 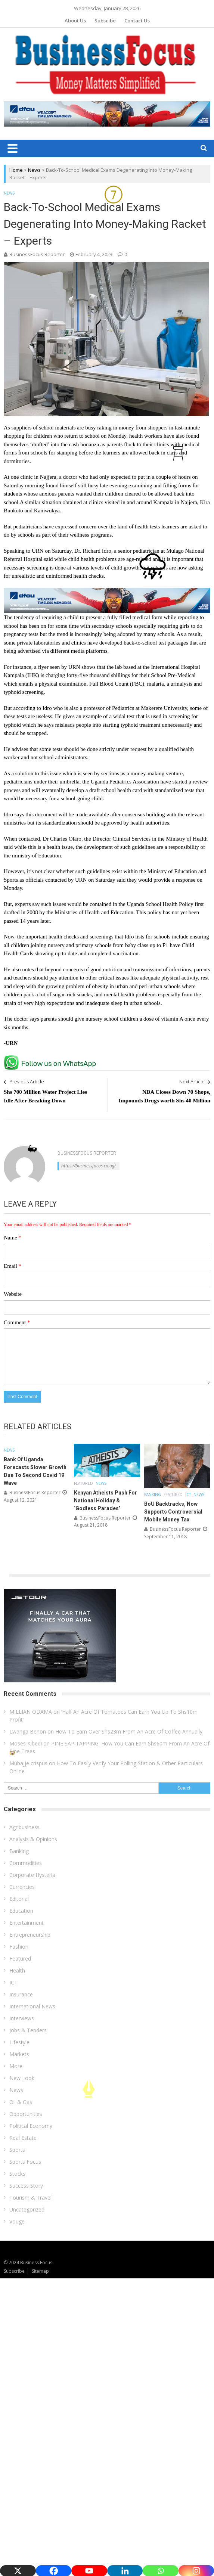 I want to click on indicates bathroom or bathing facilities, so click(x=32, y=1149).